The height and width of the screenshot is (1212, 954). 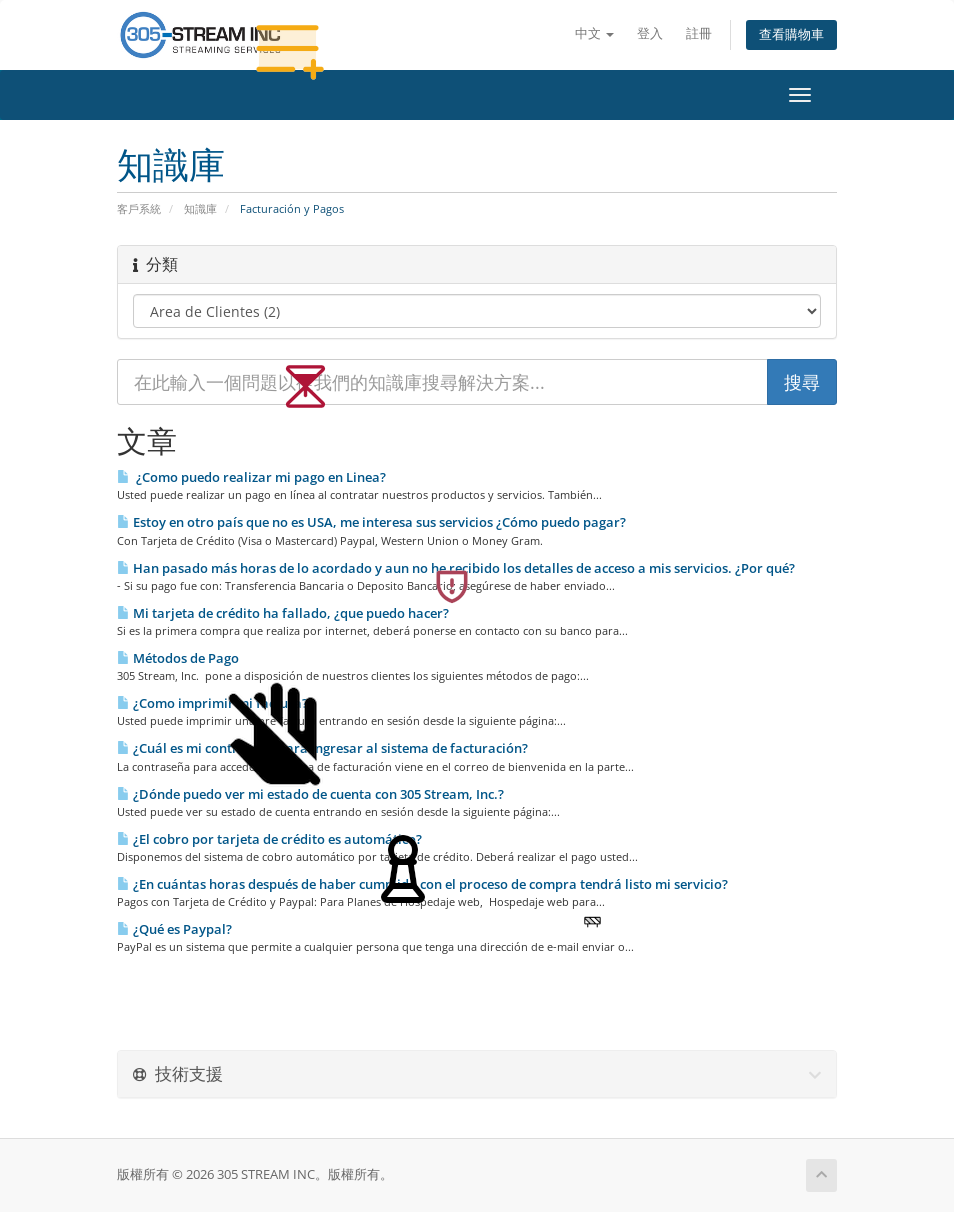 What do you see at coordinates (452, 585) in the screenshot?
I see `security warning or alert detected` at bounding box center [452, 585].